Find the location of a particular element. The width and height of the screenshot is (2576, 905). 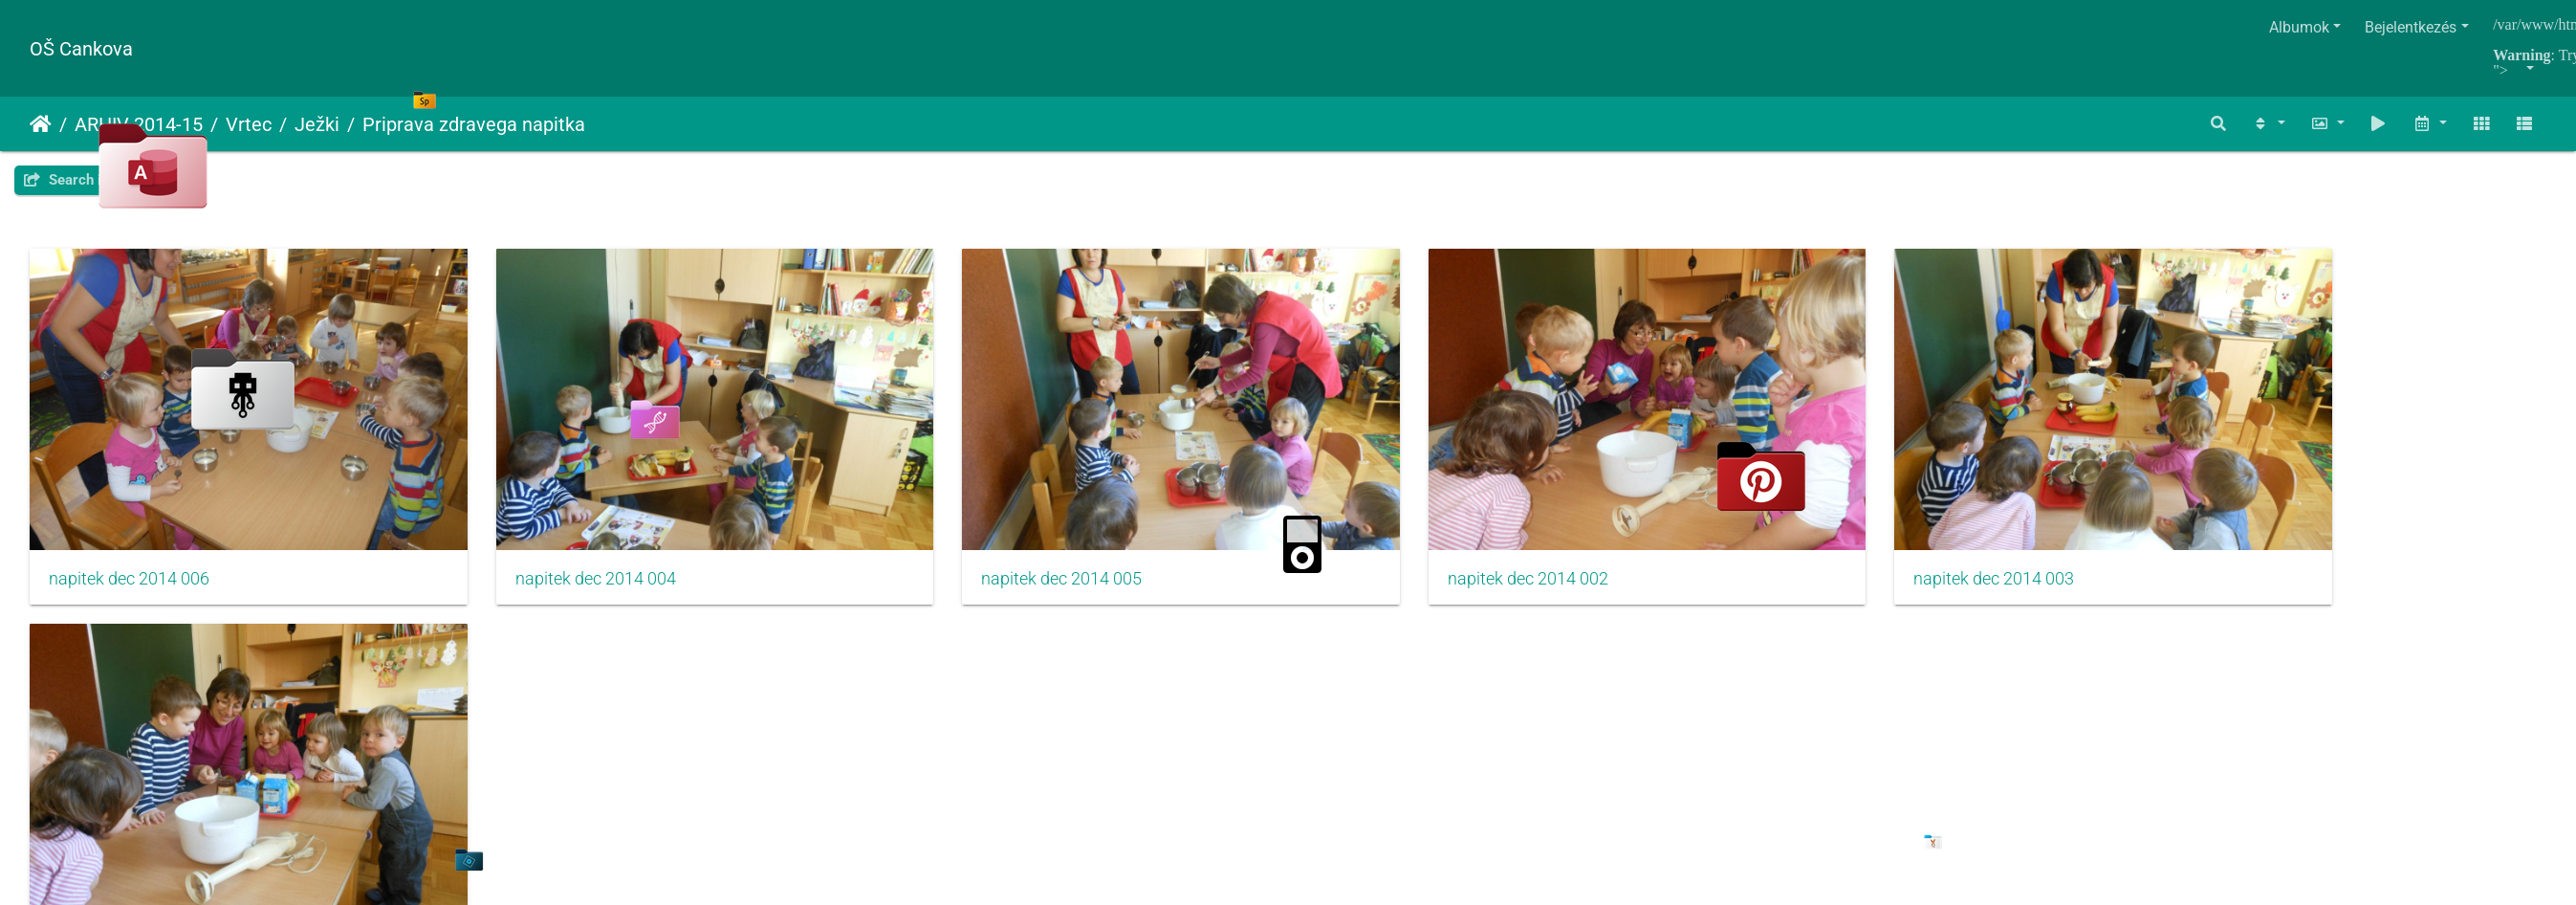

access connected iPod Classic device is located at coordinates (1302, 544).